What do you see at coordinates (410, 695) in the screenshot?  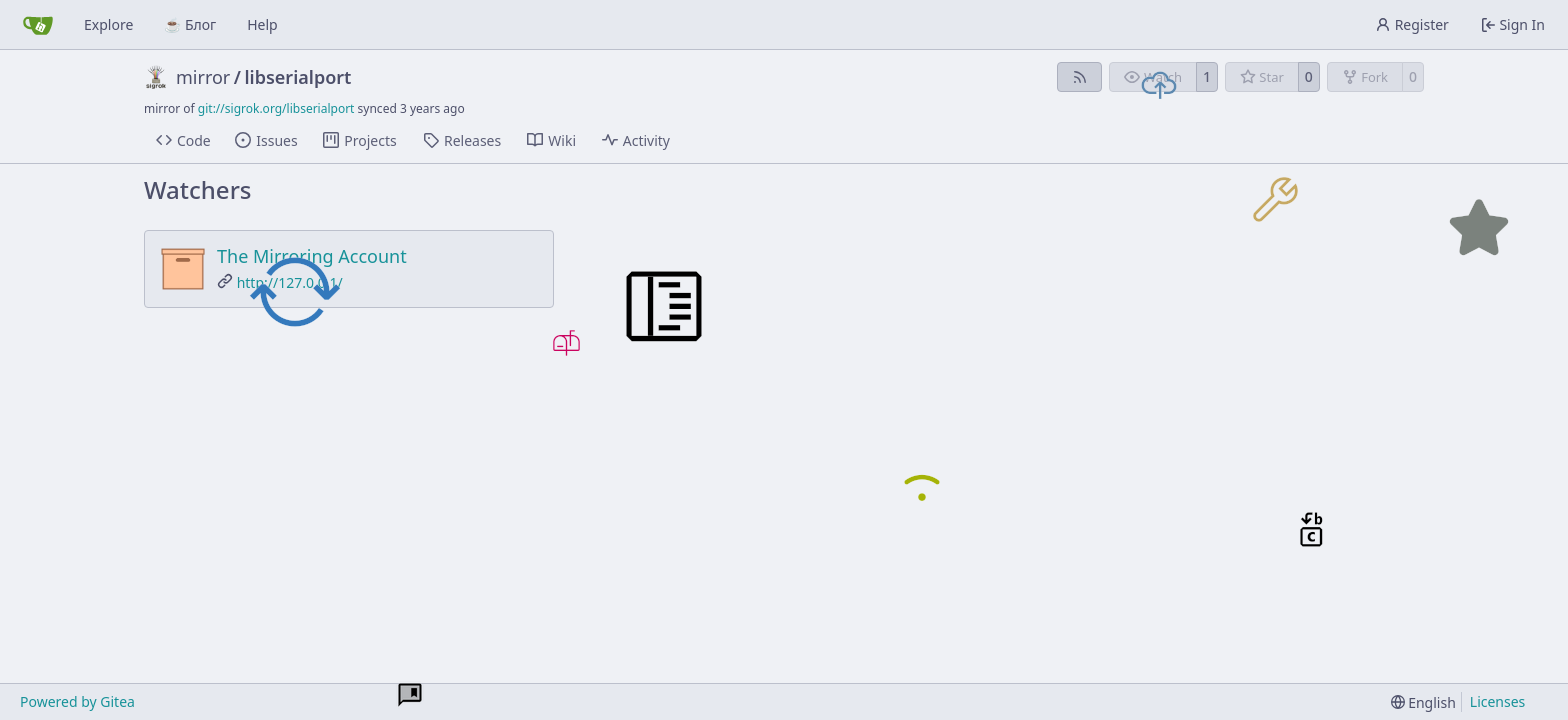 I see `access your saved messages` at bounding box center [410, 695].